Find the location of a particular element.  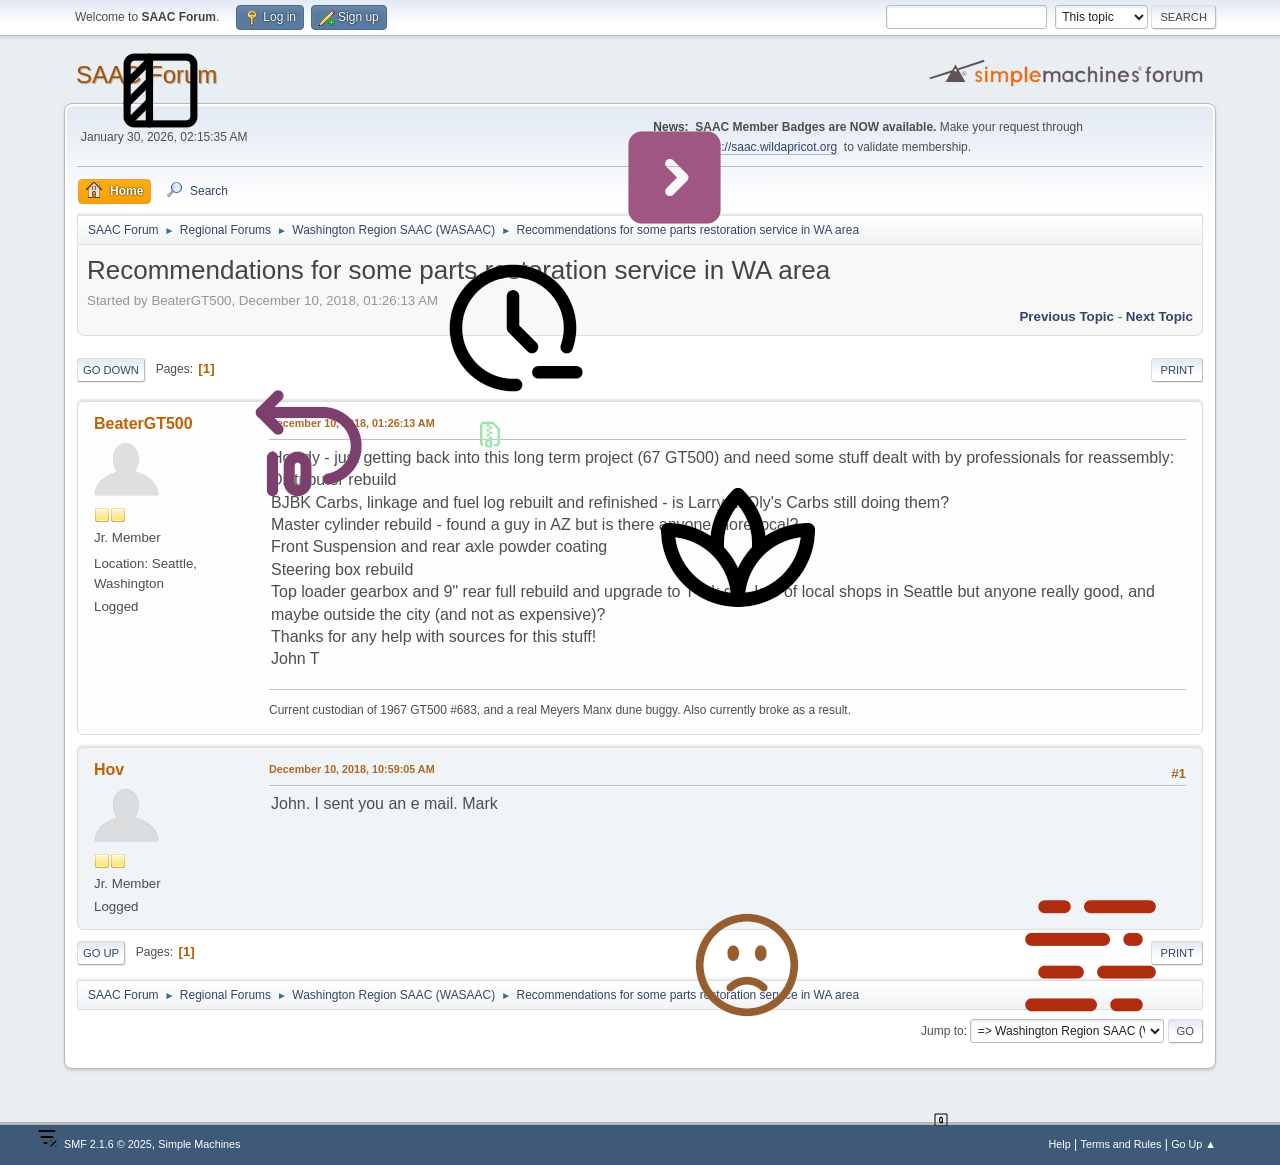

remove time or reduce duration is located at coordinates (513, 328).